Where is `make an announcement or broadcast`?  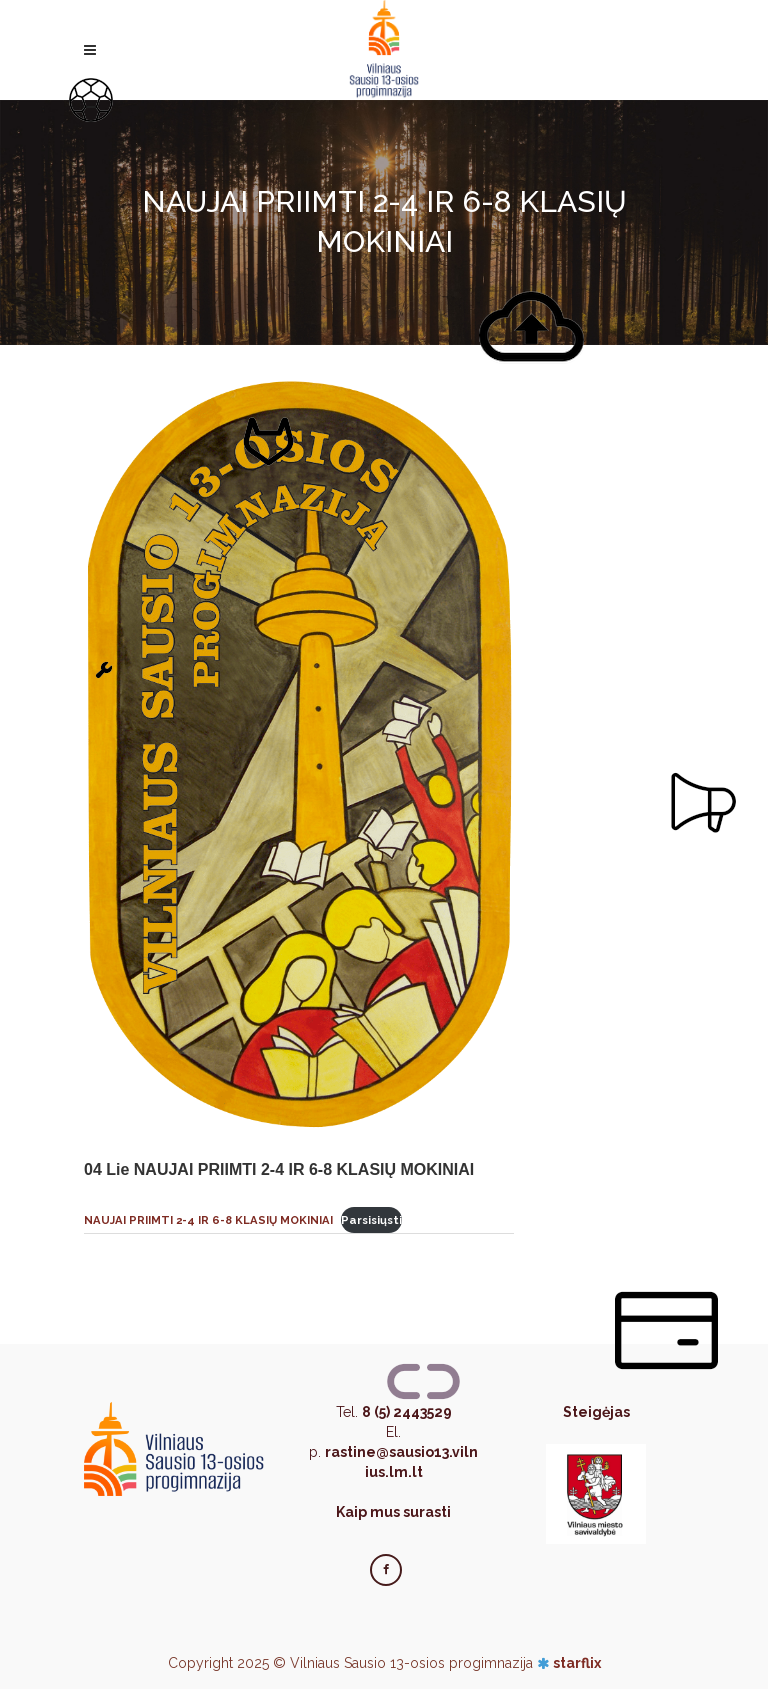
make an announcement or broadcast is located at coordinates (700, 804).